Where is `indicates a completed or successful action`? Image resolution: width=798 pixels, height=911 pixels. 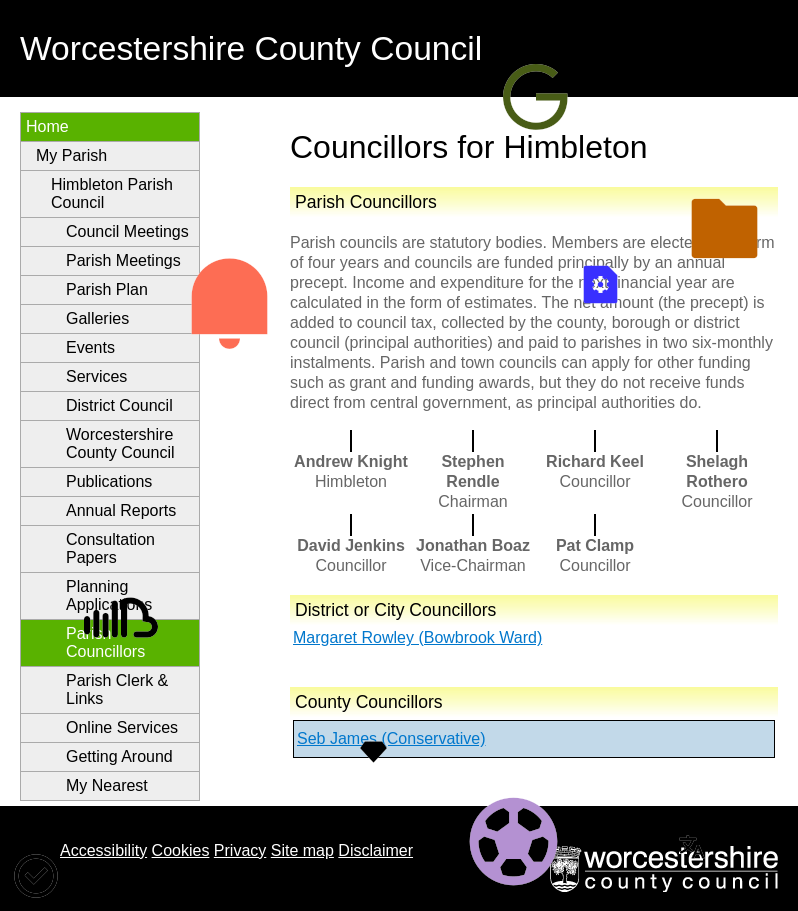 indicates a completed or successful action is located at coordinates (36, 876).